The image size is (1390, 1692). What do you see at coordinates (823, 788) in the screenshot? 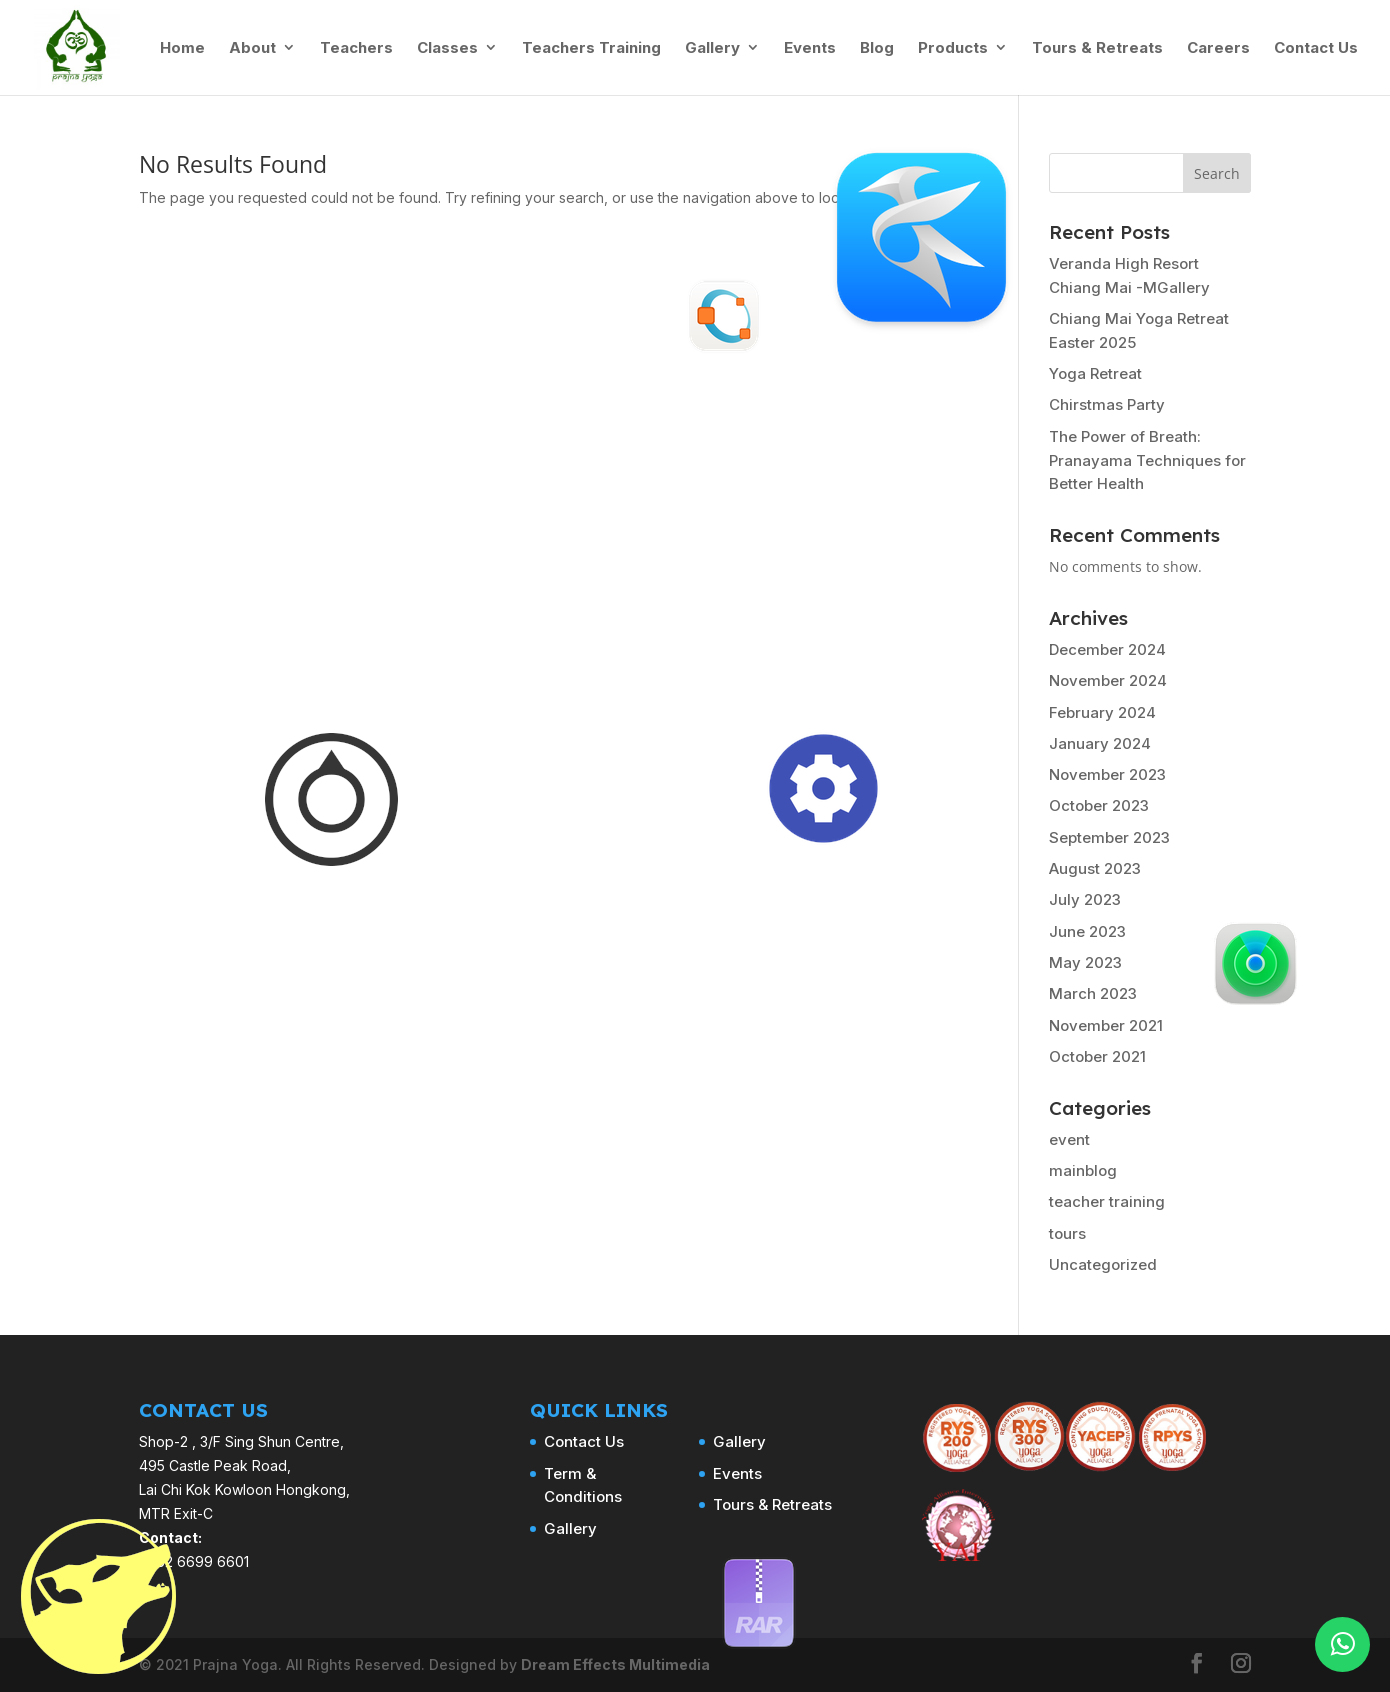
I see `indicates a system or settings-related item` at bounding box center [823, 788].